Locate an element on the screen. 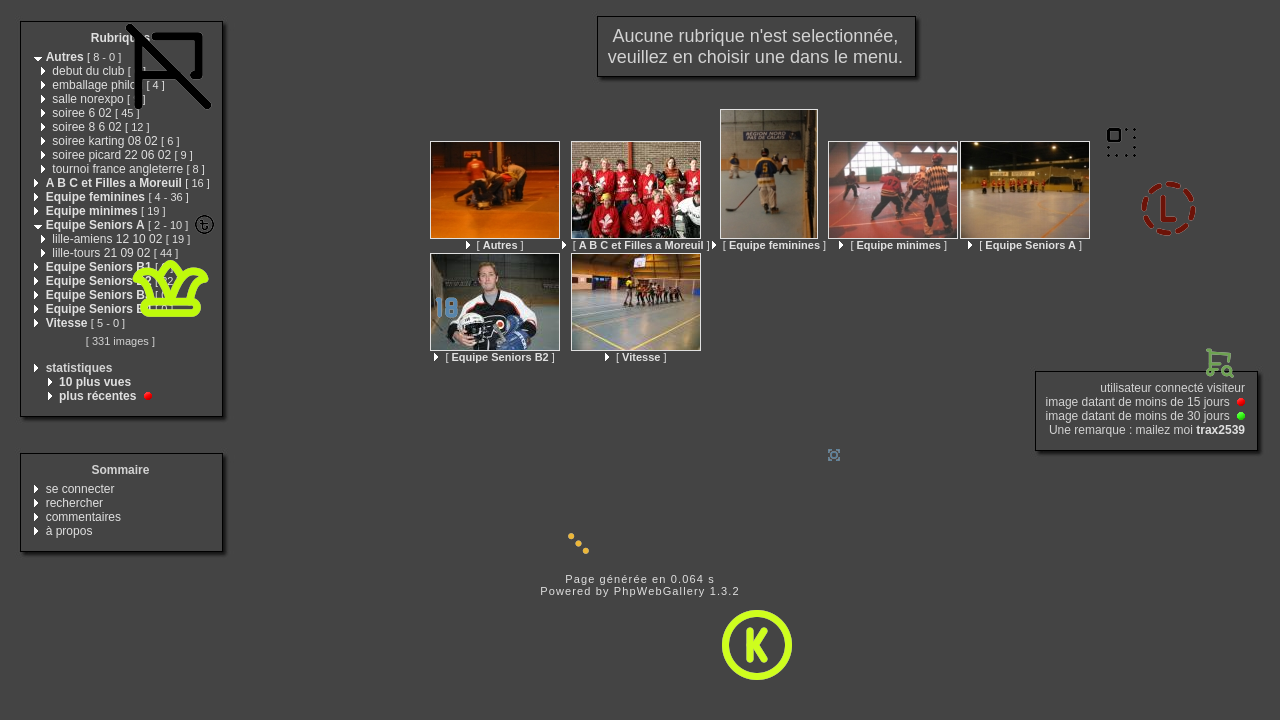 The image size is (1280, 720). search within your shopping cart is located at coordinates (1218, 362).